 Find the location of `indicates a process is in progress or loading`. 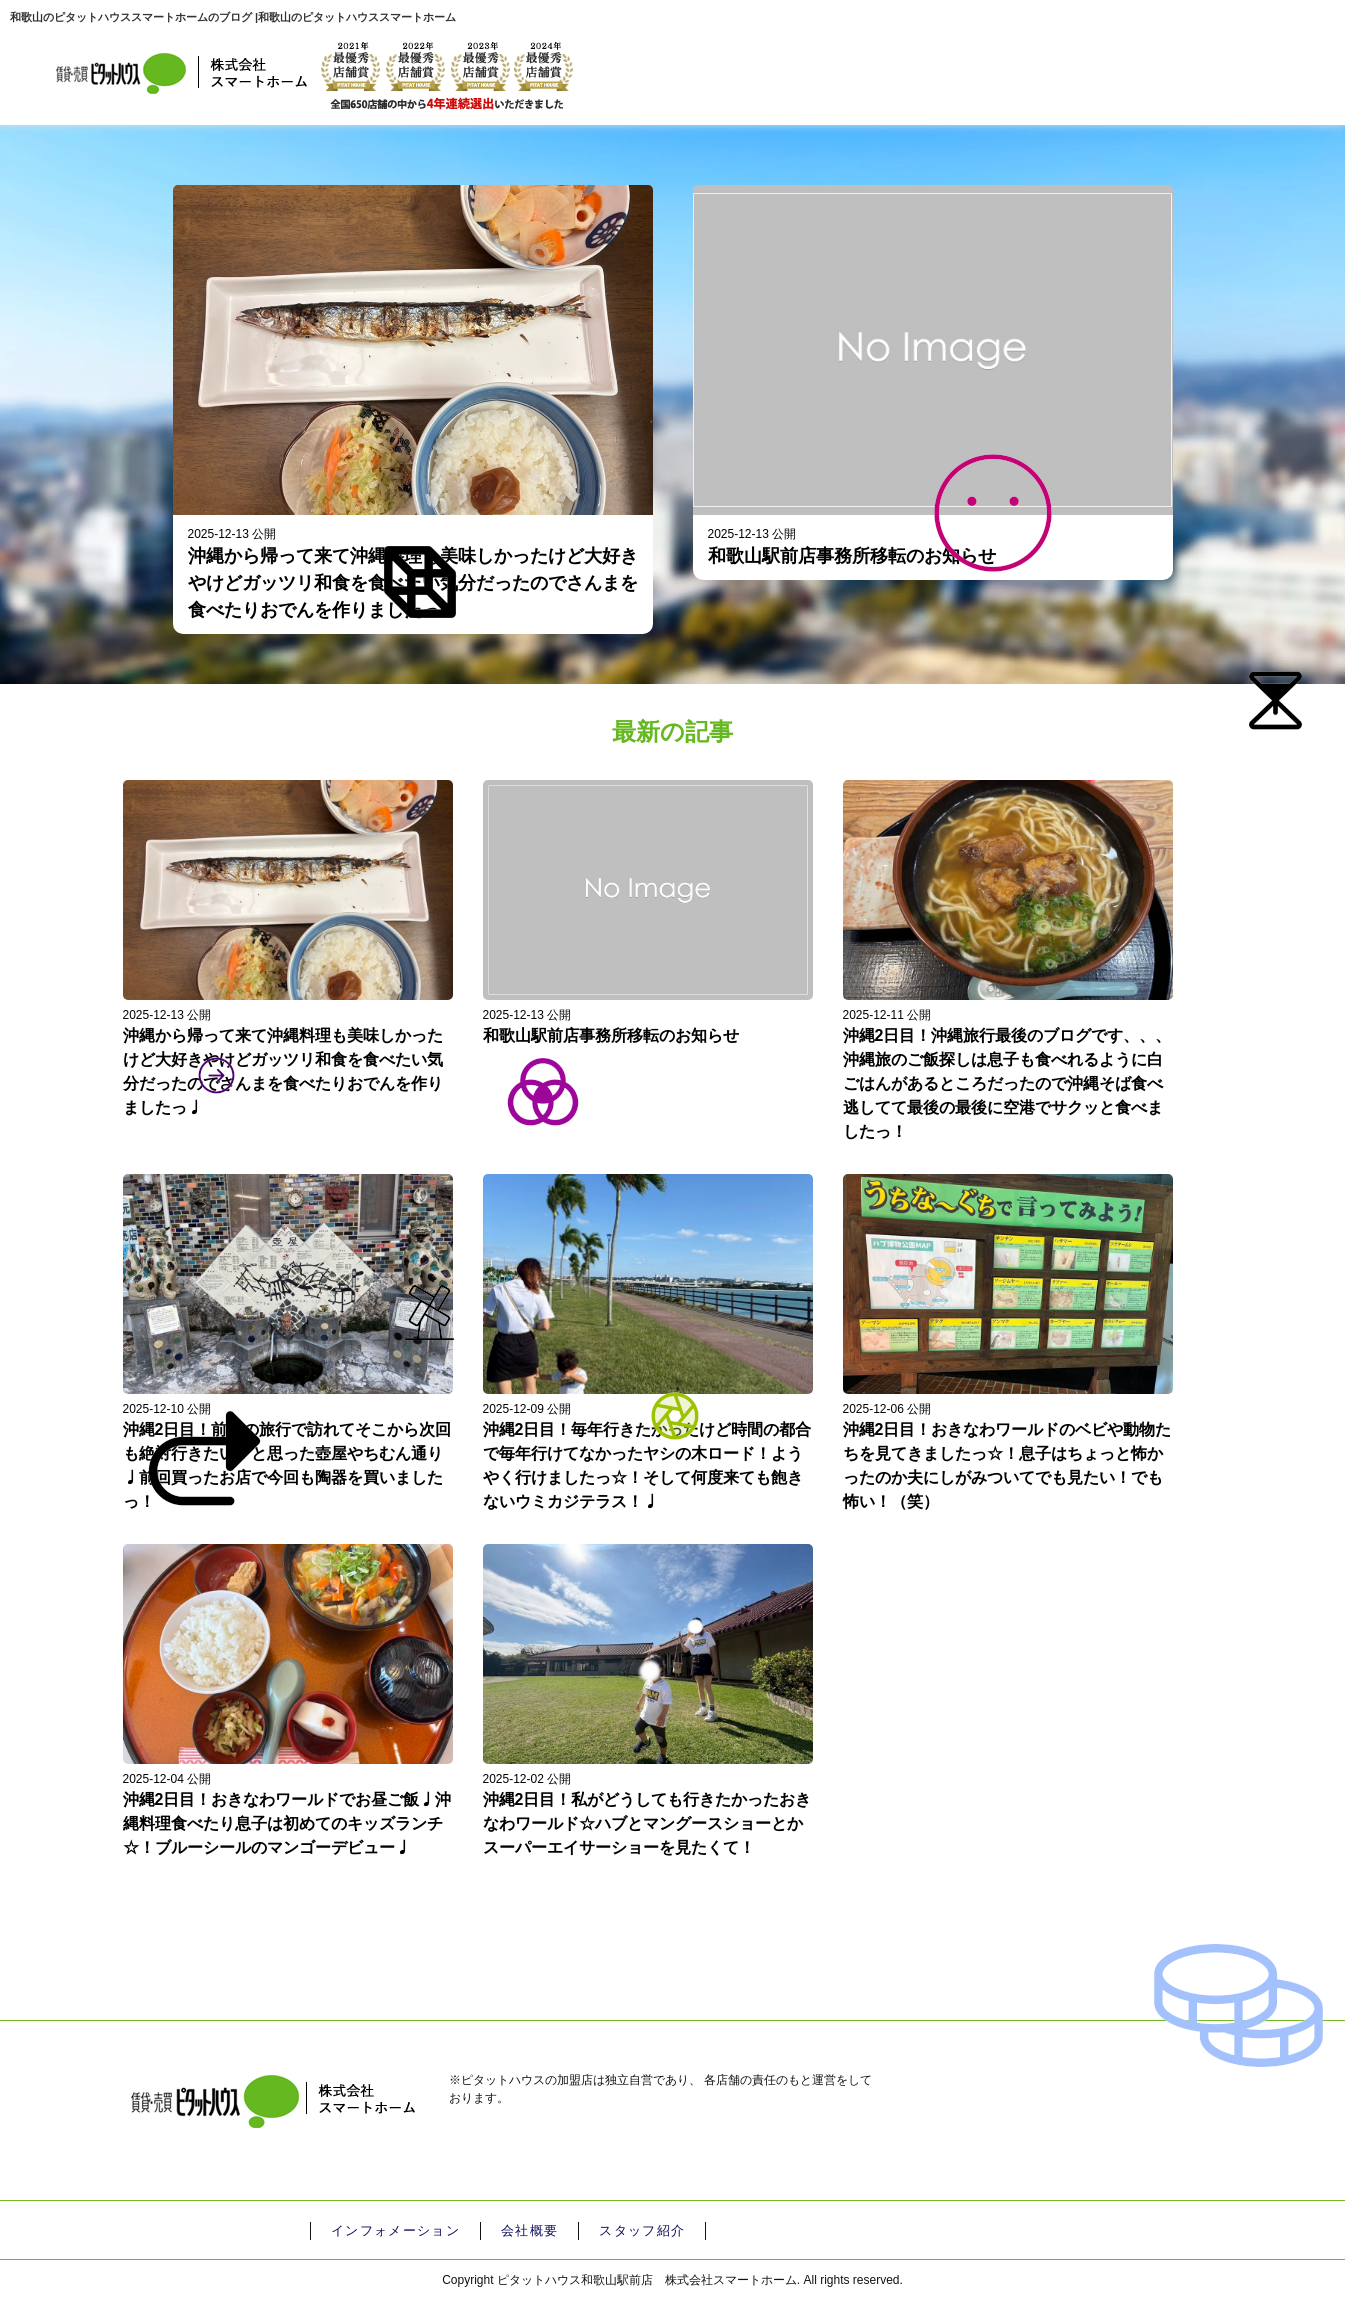

indicates a process is in progress or loading is located at coordinates (1275, 700).